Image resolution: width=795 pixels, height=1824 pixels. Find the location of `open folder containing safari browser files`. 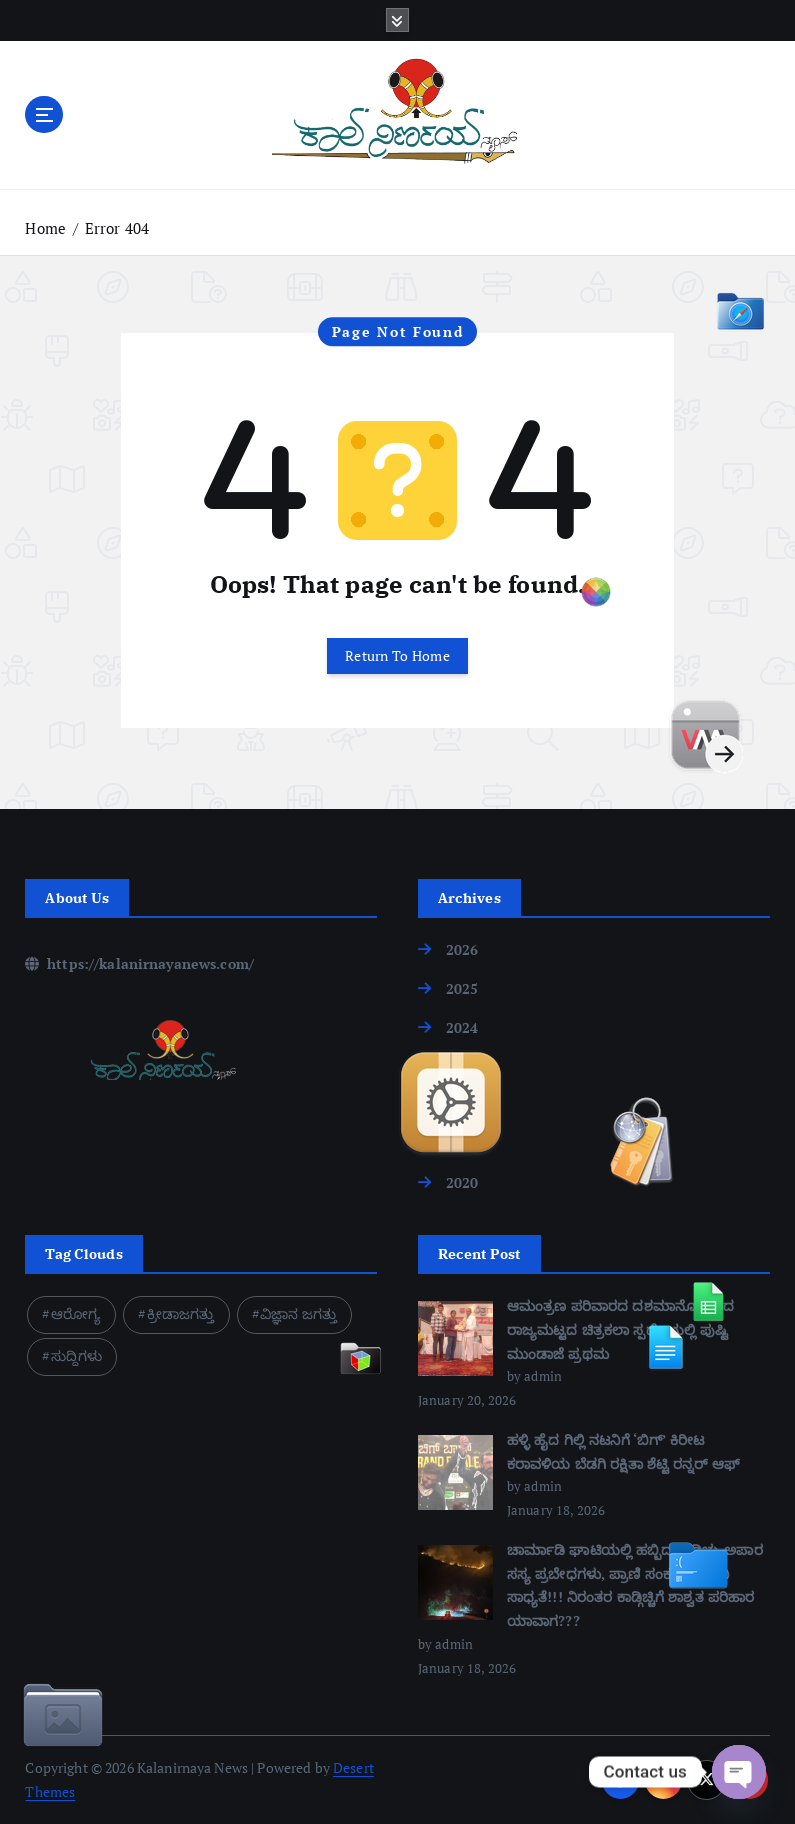

open folder containing safari browser files is located at coordinates (740, 312).